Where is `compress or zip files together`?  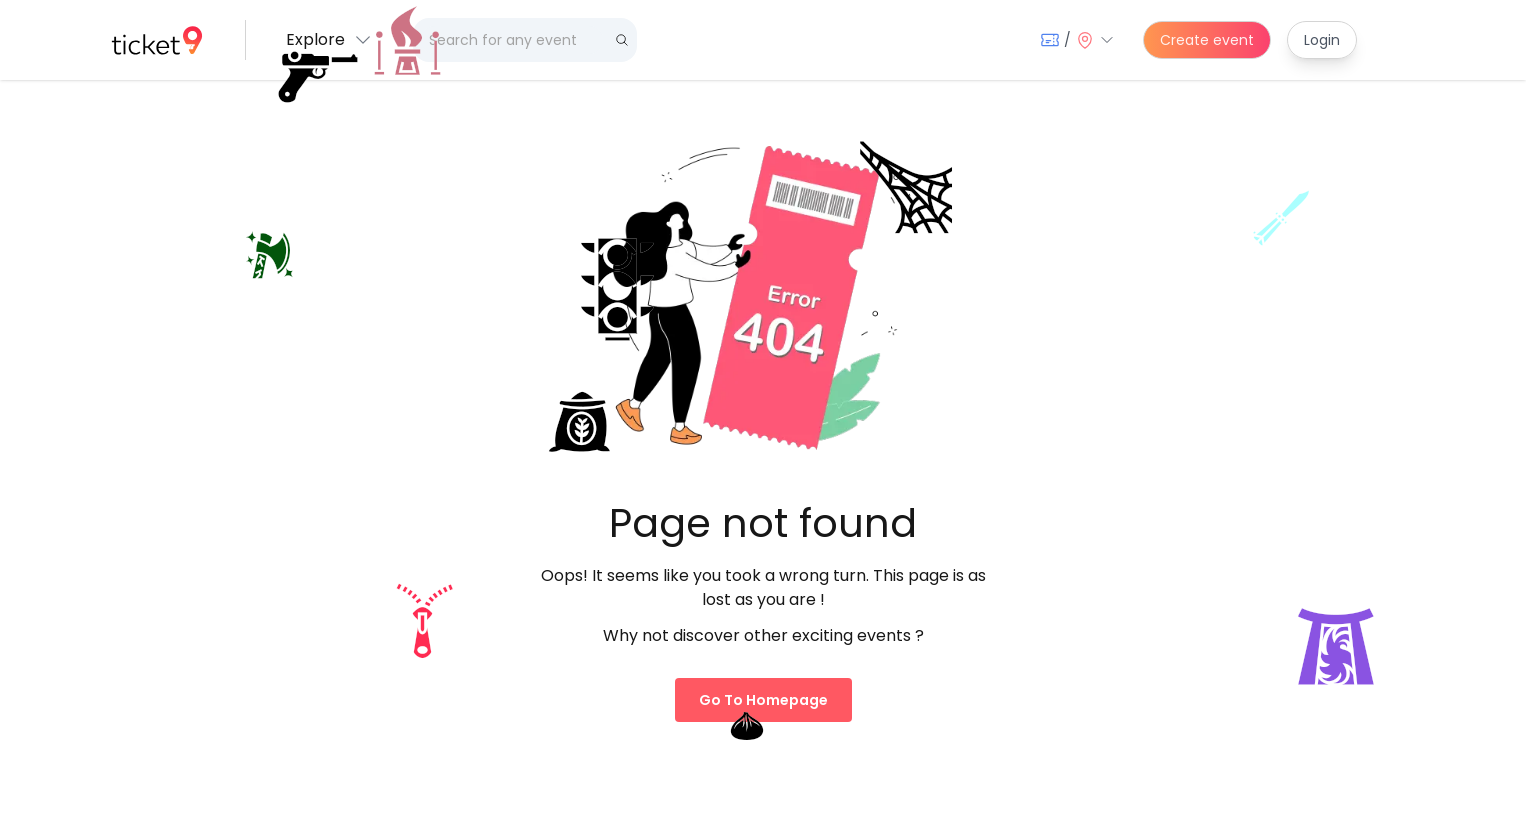 compress or zip files together is located at coordinates (422, 621).